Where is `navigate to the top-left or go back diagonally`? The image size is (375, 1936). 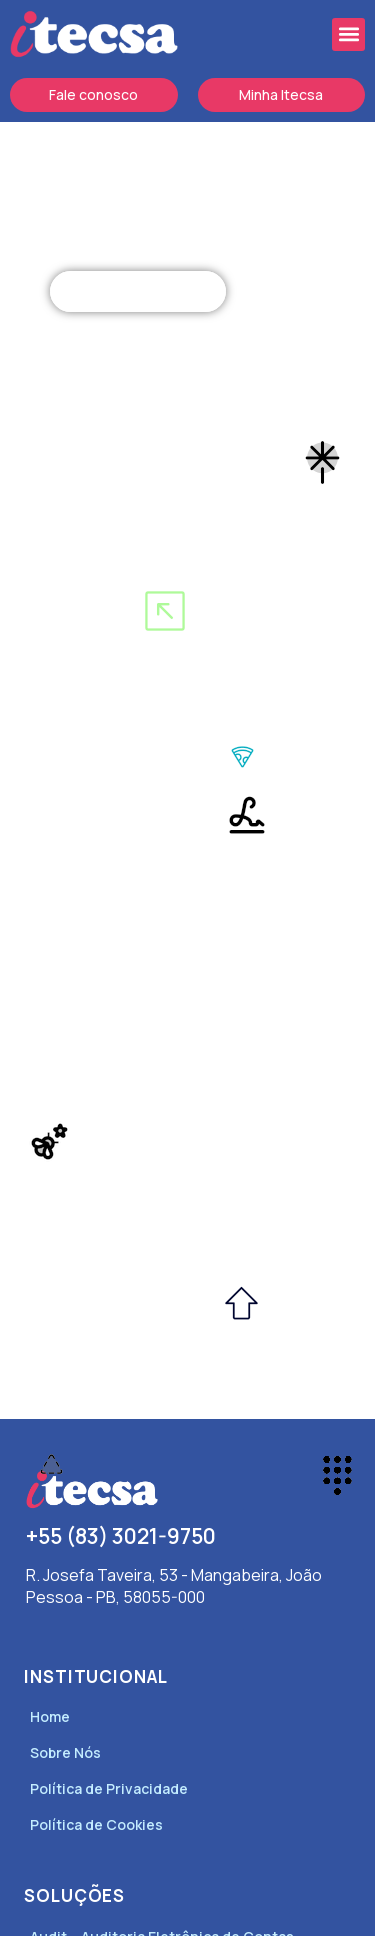 navigate to the top-left or go back diagonally is located at coordinates (165, 611).